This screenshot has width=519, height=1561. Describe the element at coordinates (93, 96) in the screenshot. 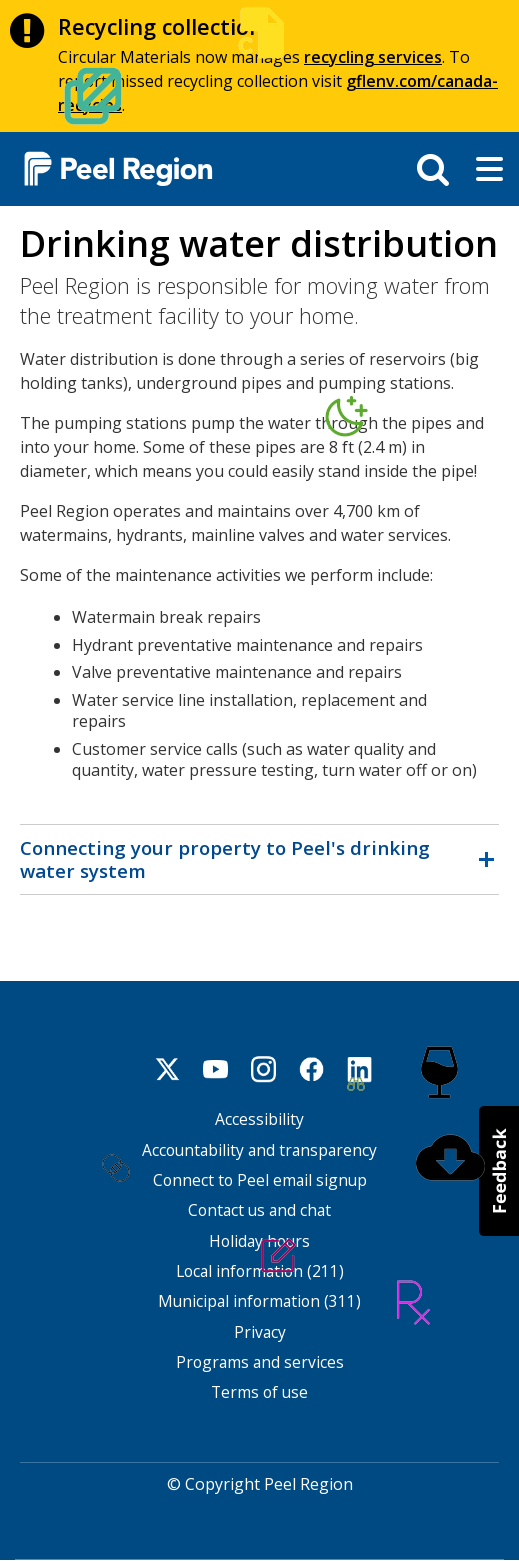

I see `view selected layers in a design tool` at that location.